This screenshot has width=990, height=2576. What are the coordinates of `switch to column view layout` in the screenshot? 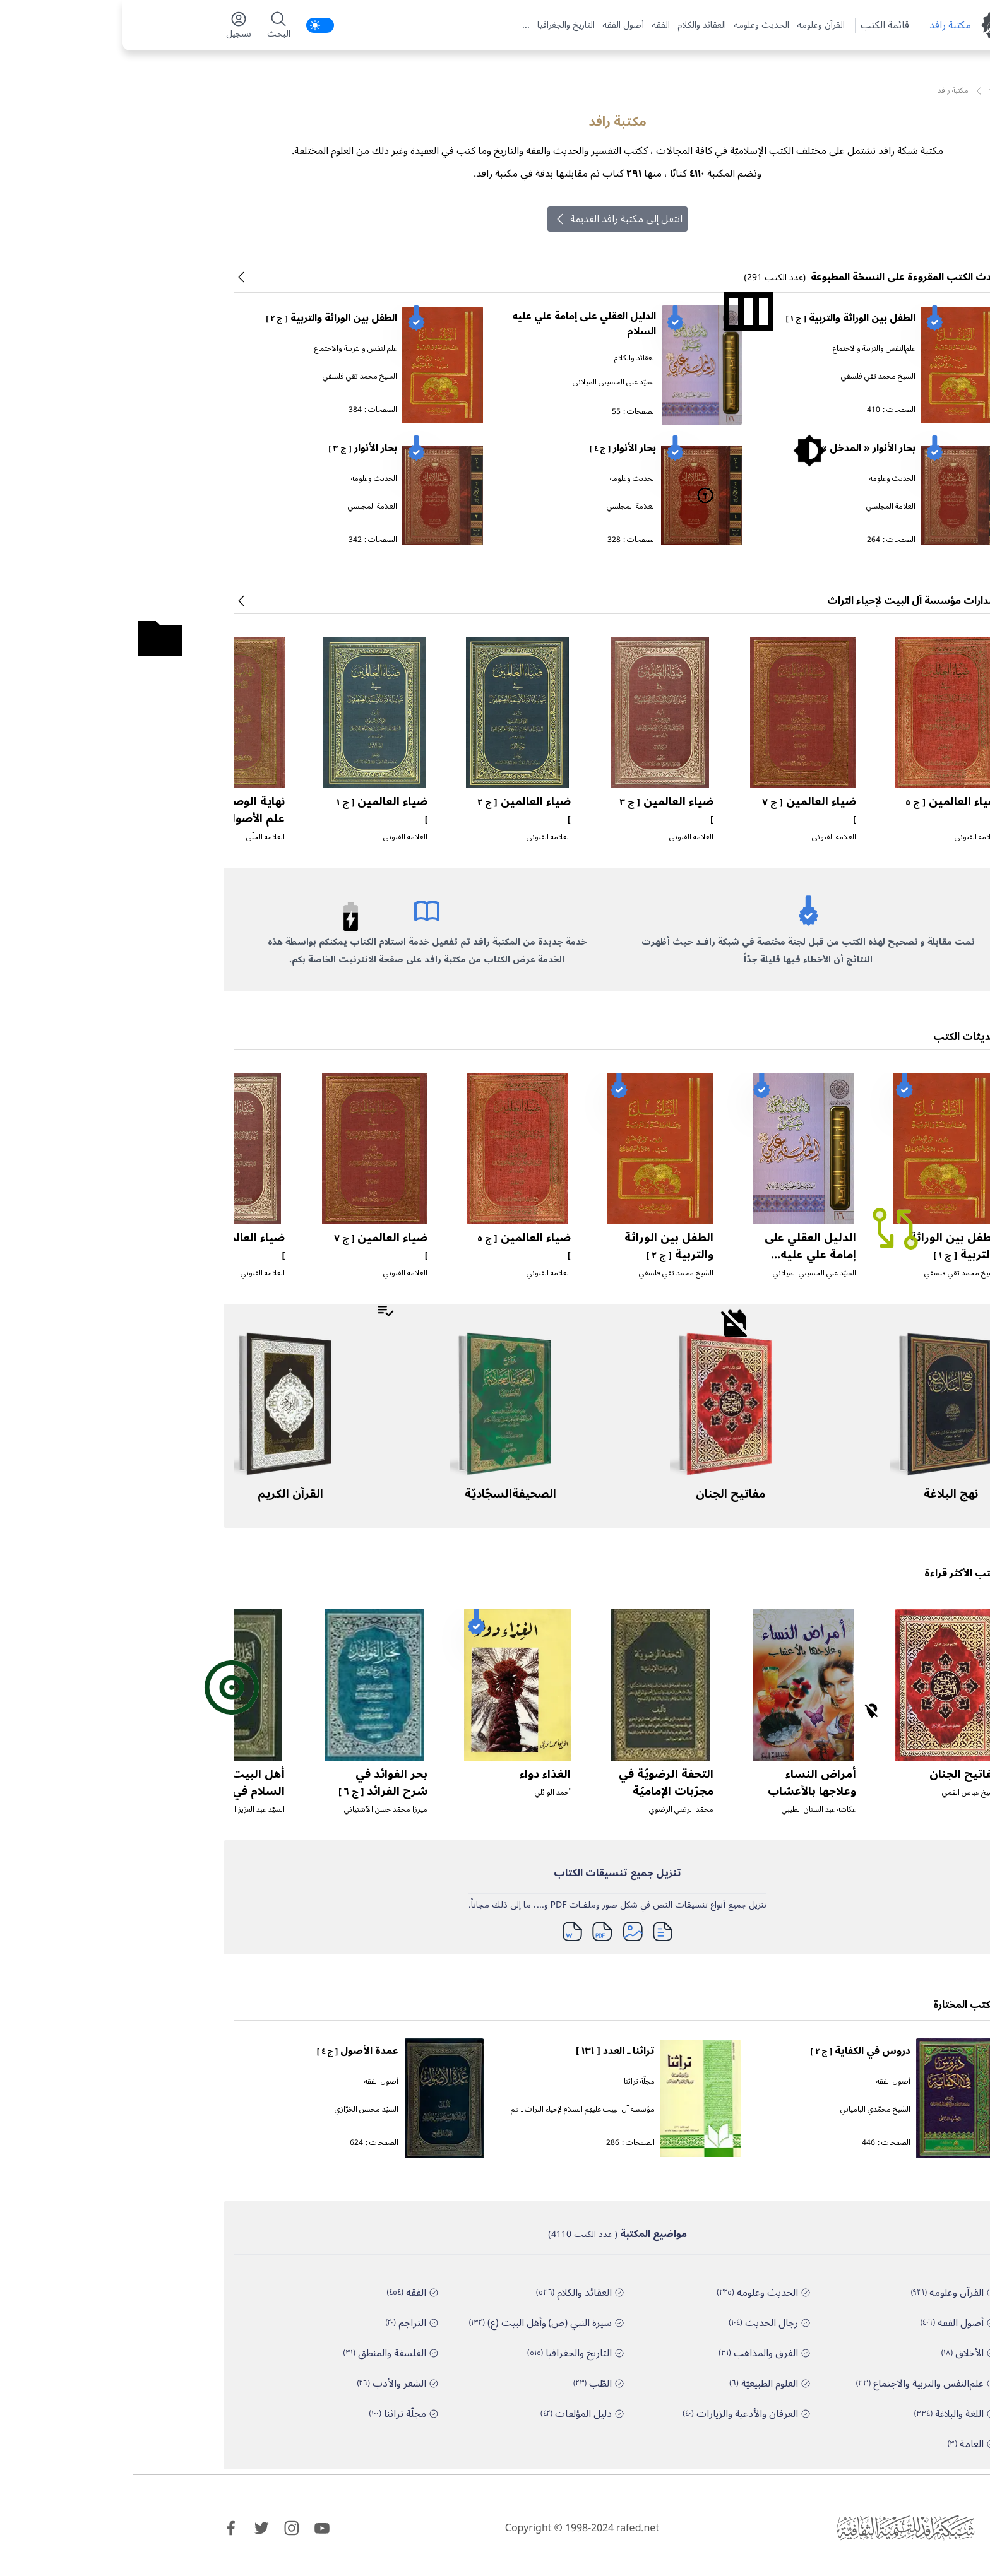 It's located at (747, 313).